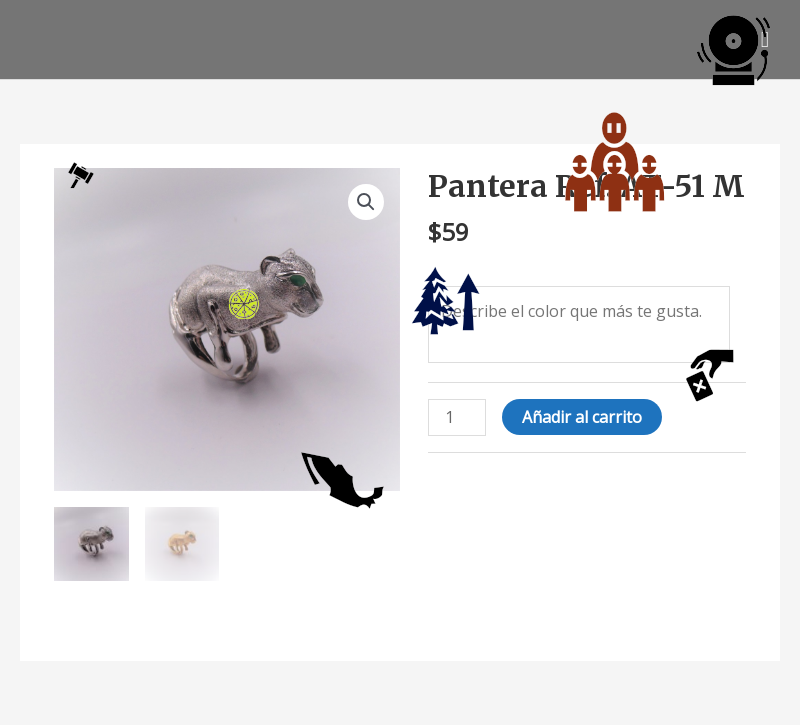  What do you see at coordinates (342, 480) in the screenshot?
I see `select Mexico as your country or region` at bounding box center [342, 480].